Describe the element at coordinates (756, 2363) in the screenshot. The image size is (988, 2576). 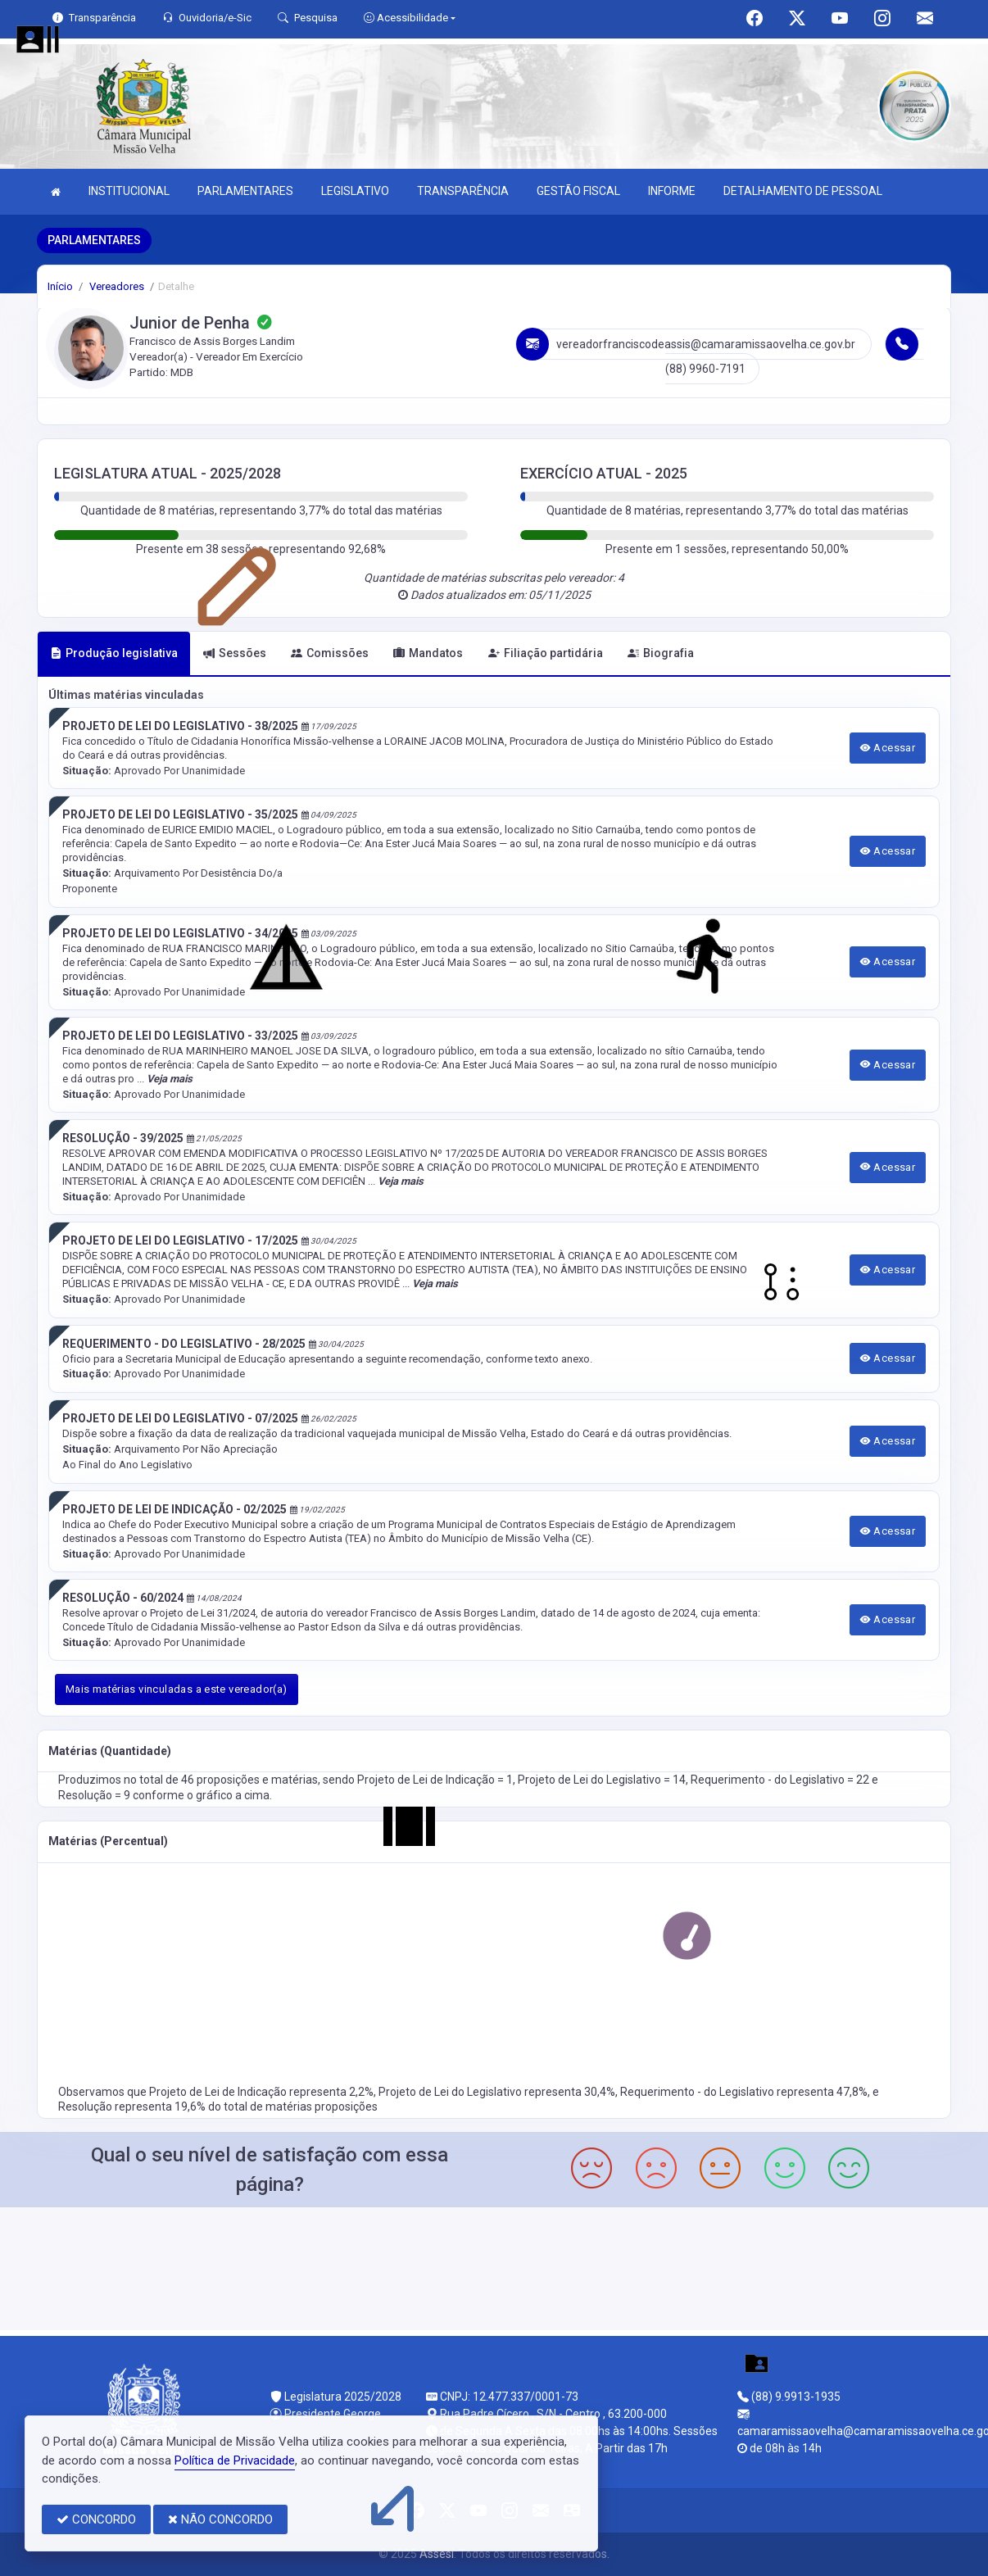
I see `open a shared folder` at that location.